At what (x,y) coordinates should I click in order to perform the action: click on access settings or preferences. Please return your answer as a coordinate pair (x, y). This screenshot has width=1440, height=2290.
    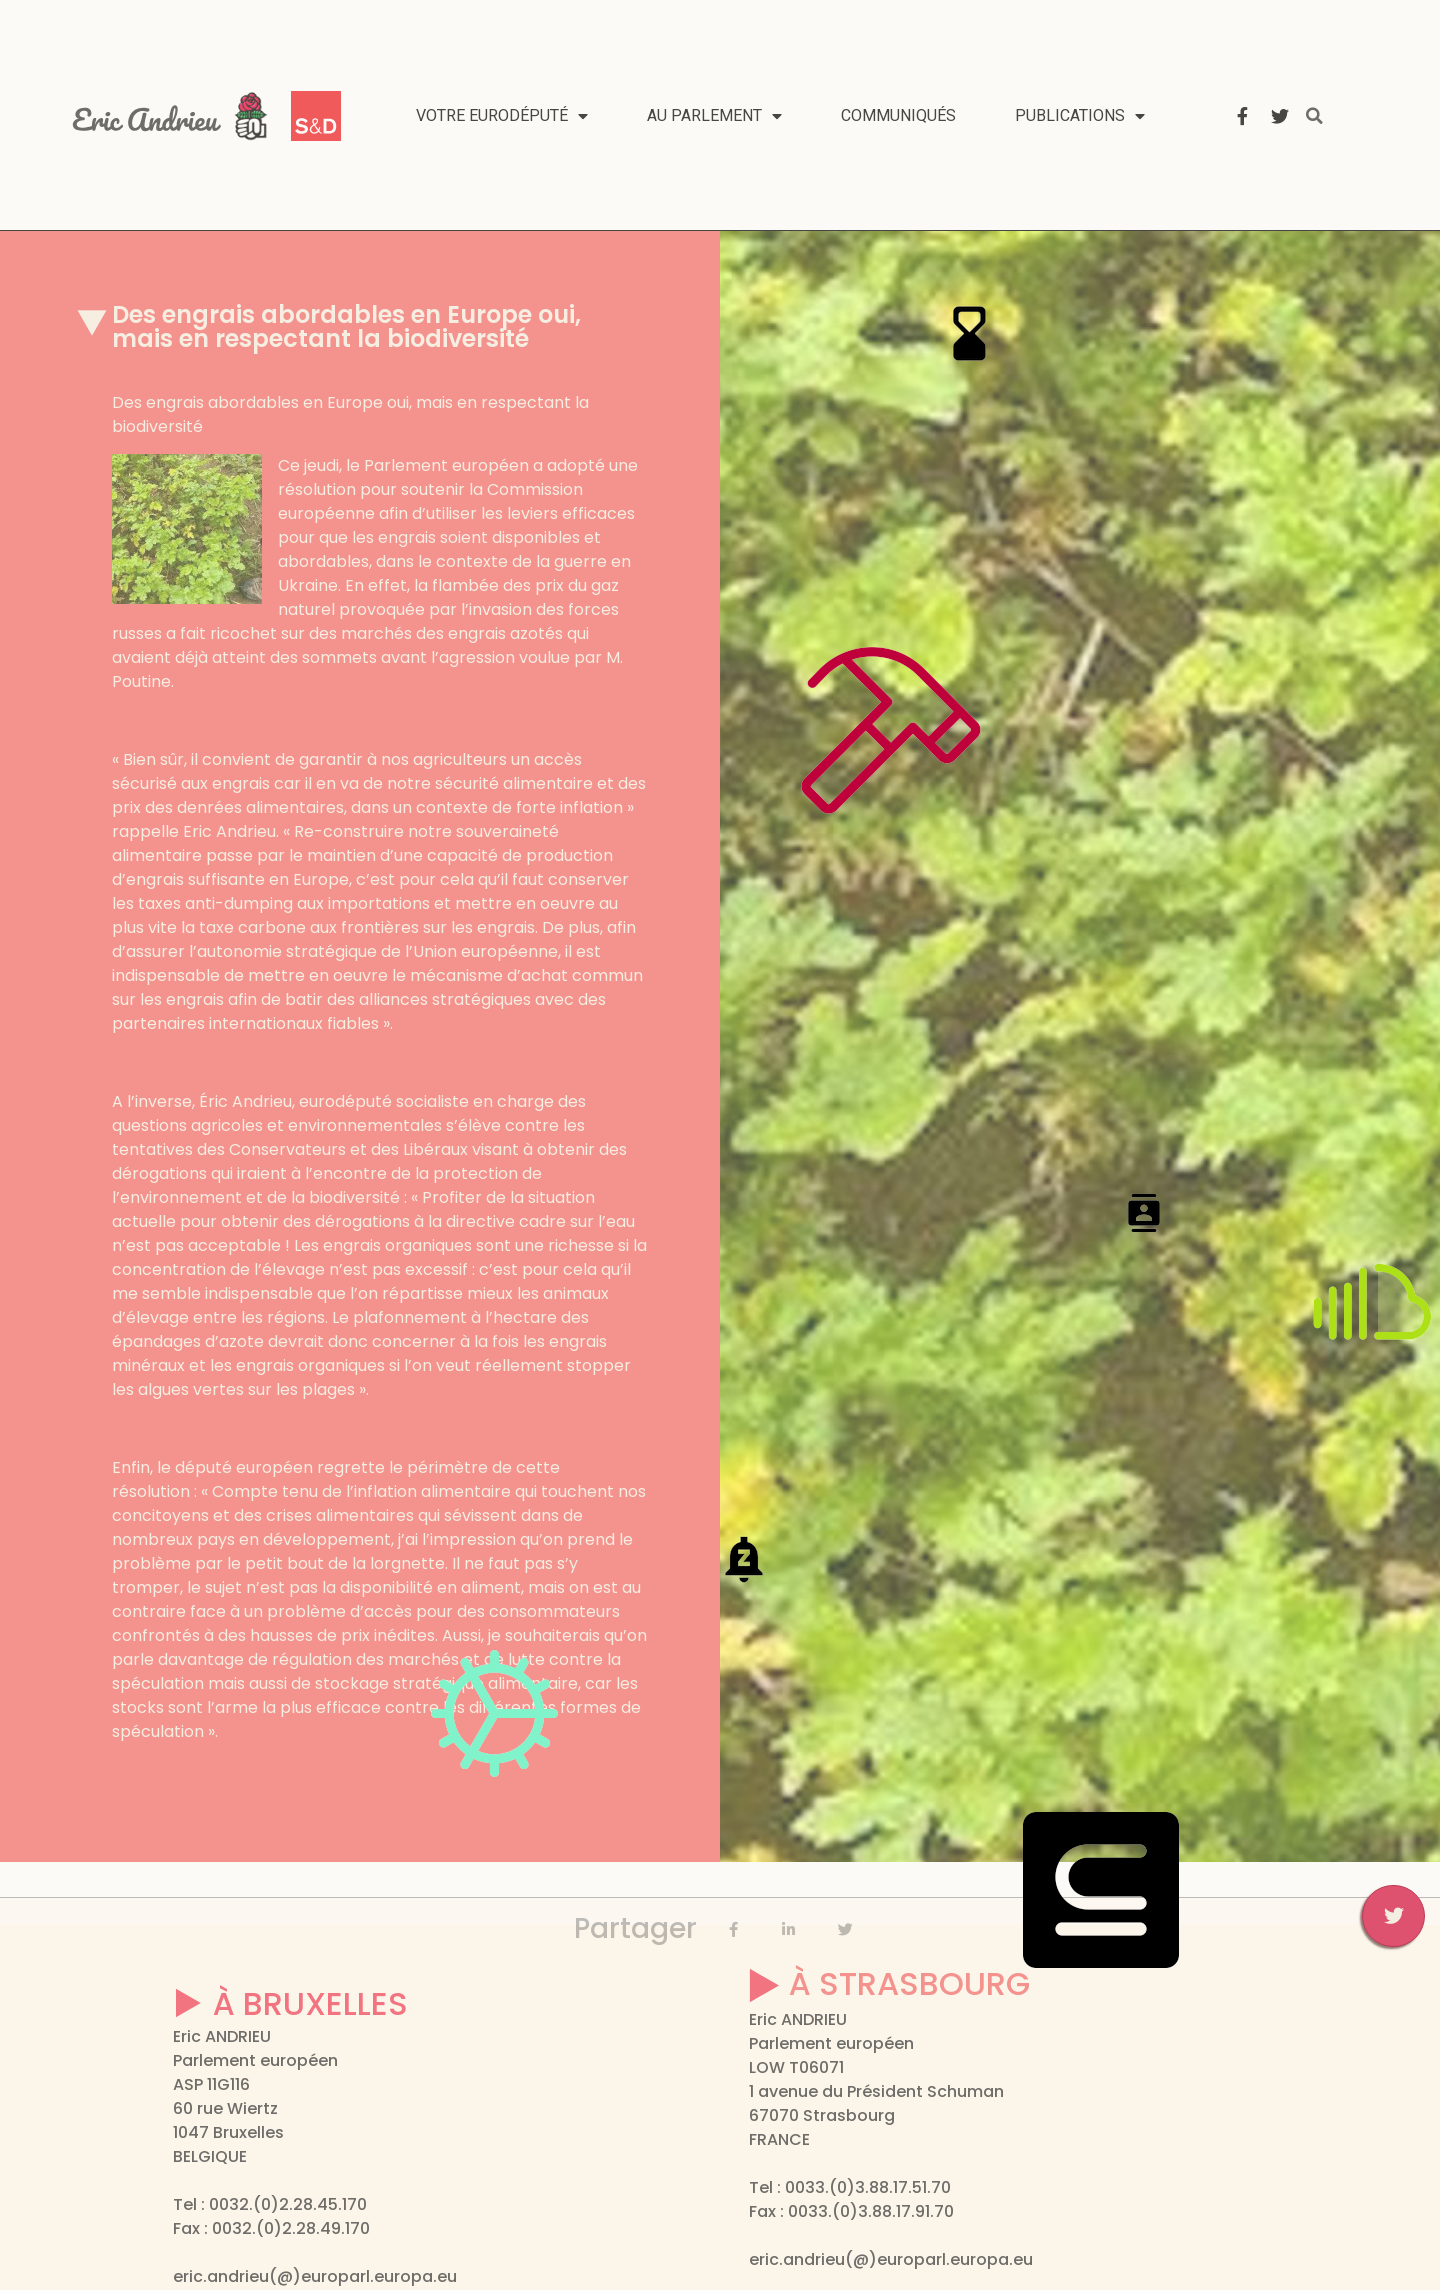
    Looking at the image, I should click on (494, 1713).